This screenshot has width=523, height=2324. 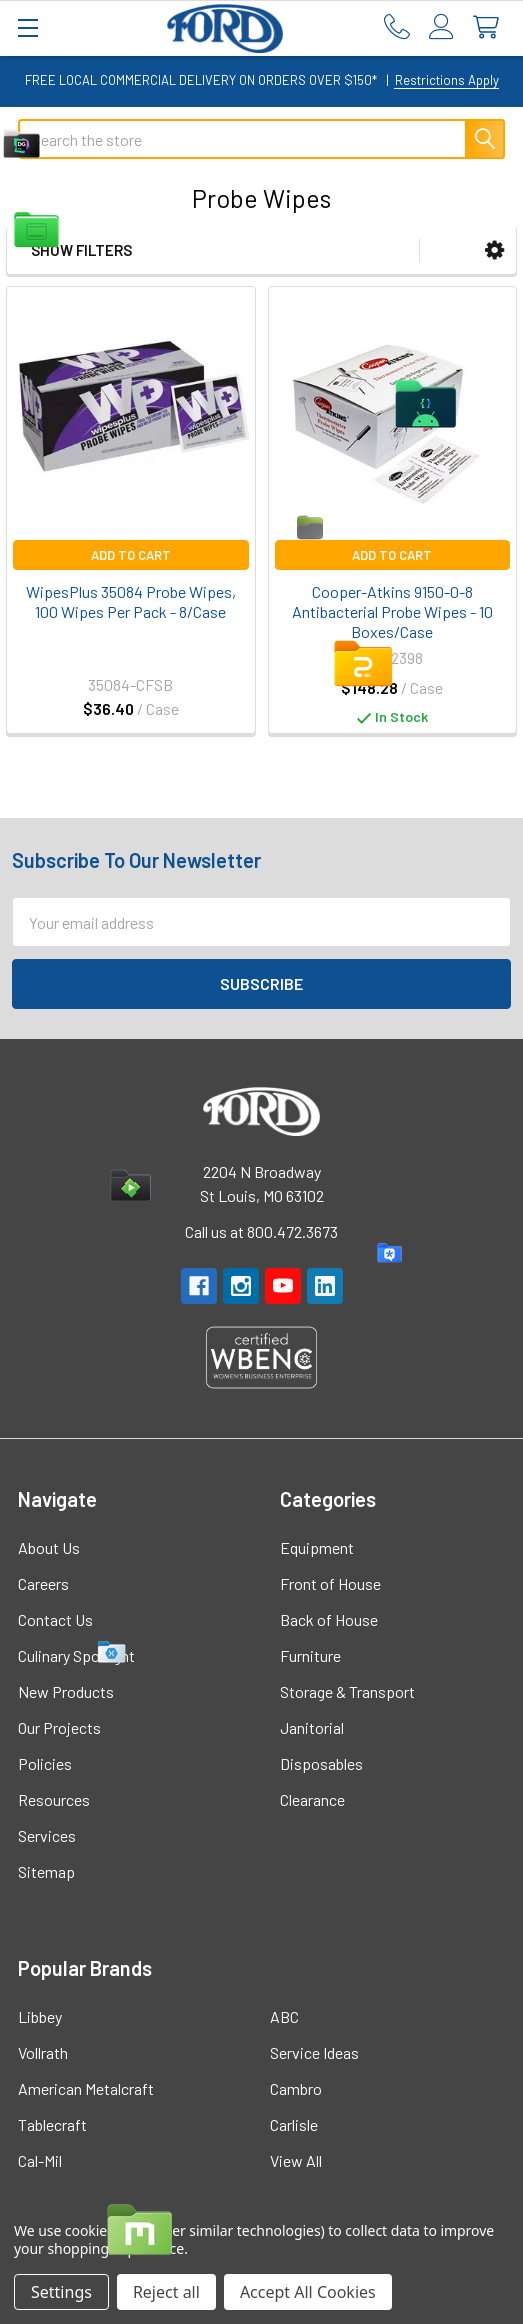 What do you see at coordinates (363, 665) in the screenshot?
I see `open wondershare edrawproj project files folder` at bounding box center [363, 665].